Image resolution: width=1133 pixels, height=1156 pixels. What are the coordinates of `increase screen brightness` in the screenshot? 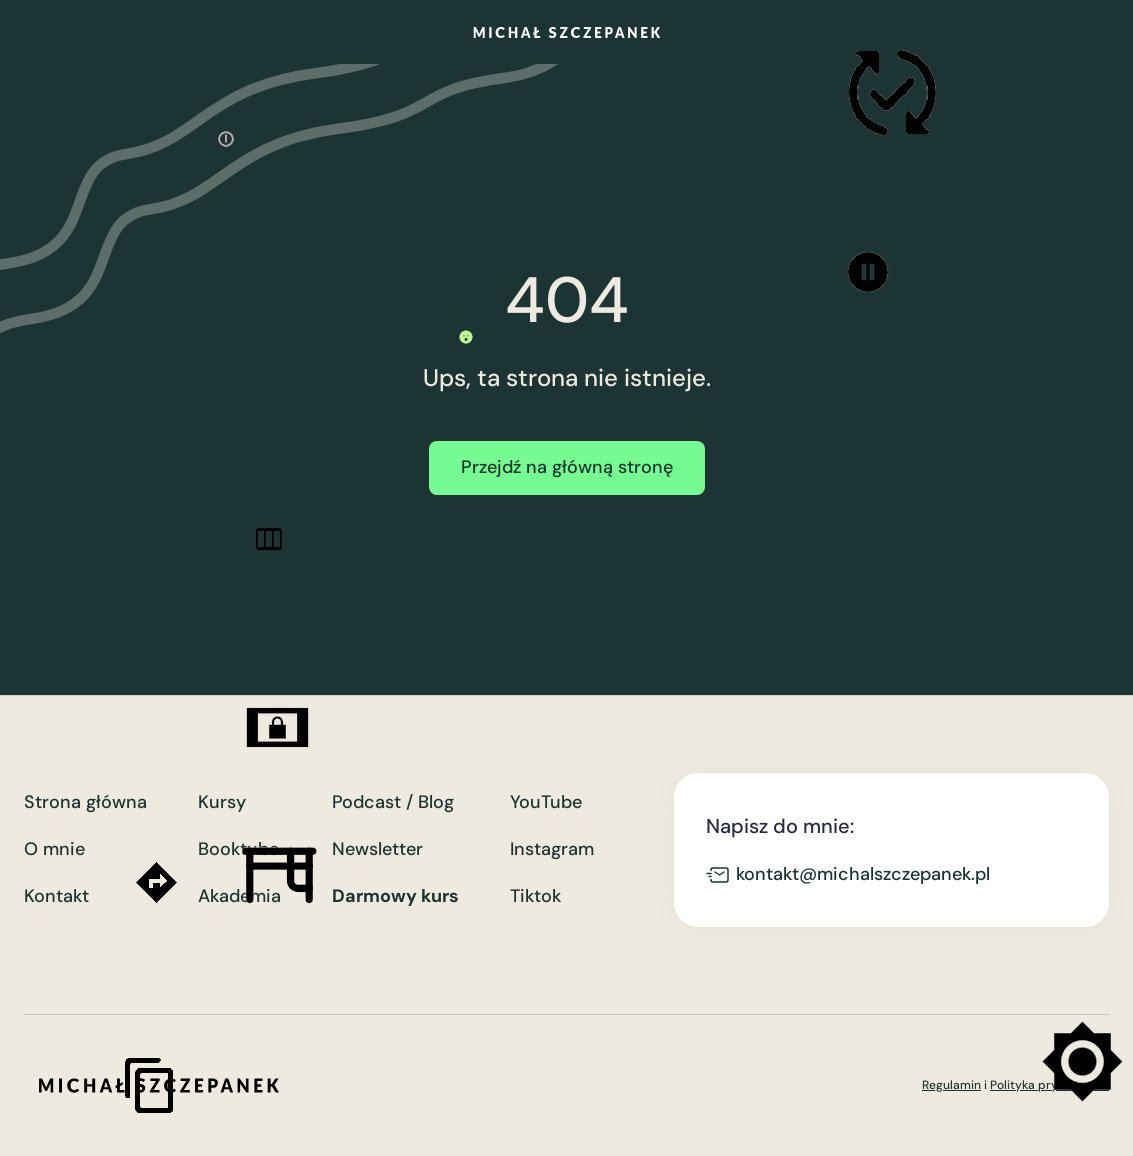 It's located at (1082, 1061).